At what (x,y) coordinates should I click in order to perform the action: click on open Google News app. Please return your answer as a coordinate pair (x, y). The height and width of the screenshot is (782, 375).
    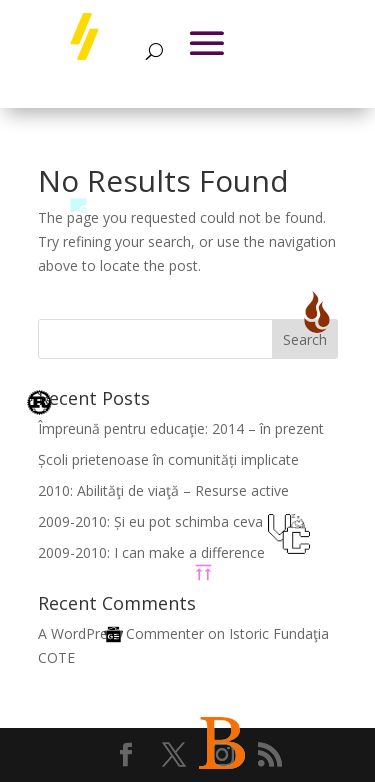
    Looking at the image, I should click on (113, 634).